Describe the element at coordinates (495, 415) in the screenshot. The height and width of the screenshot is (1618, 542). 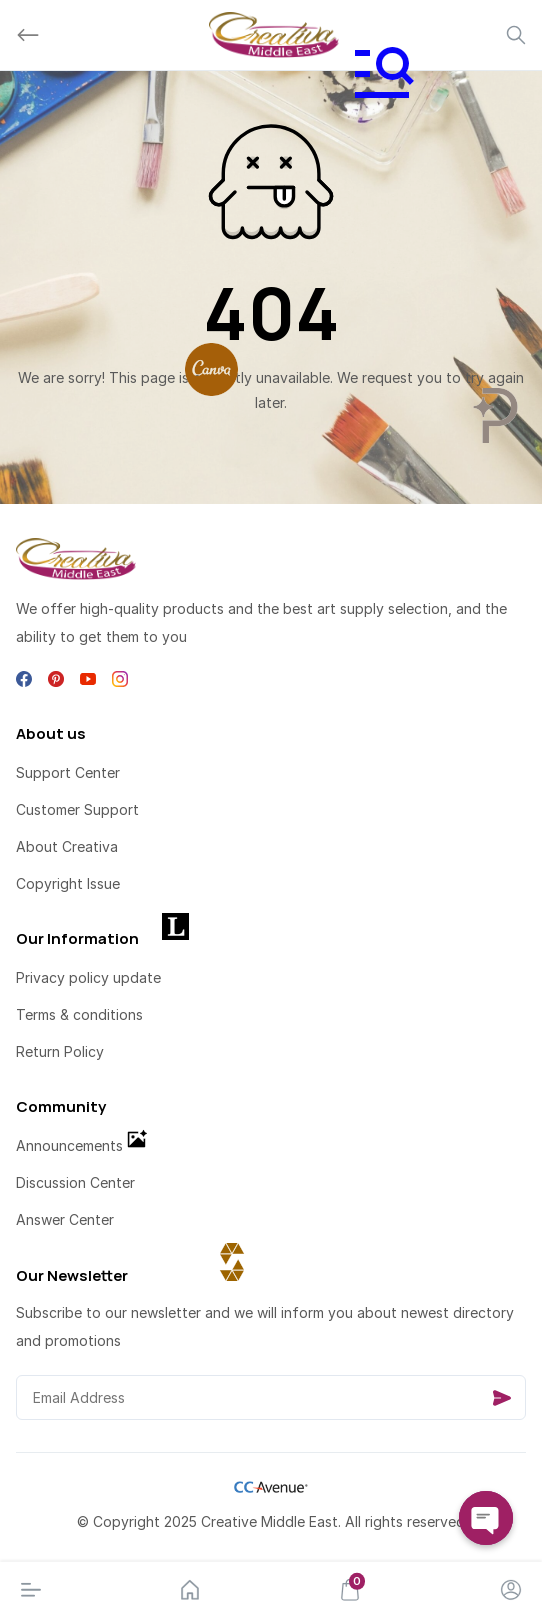
I see `paddle payment platform logo` at that location.